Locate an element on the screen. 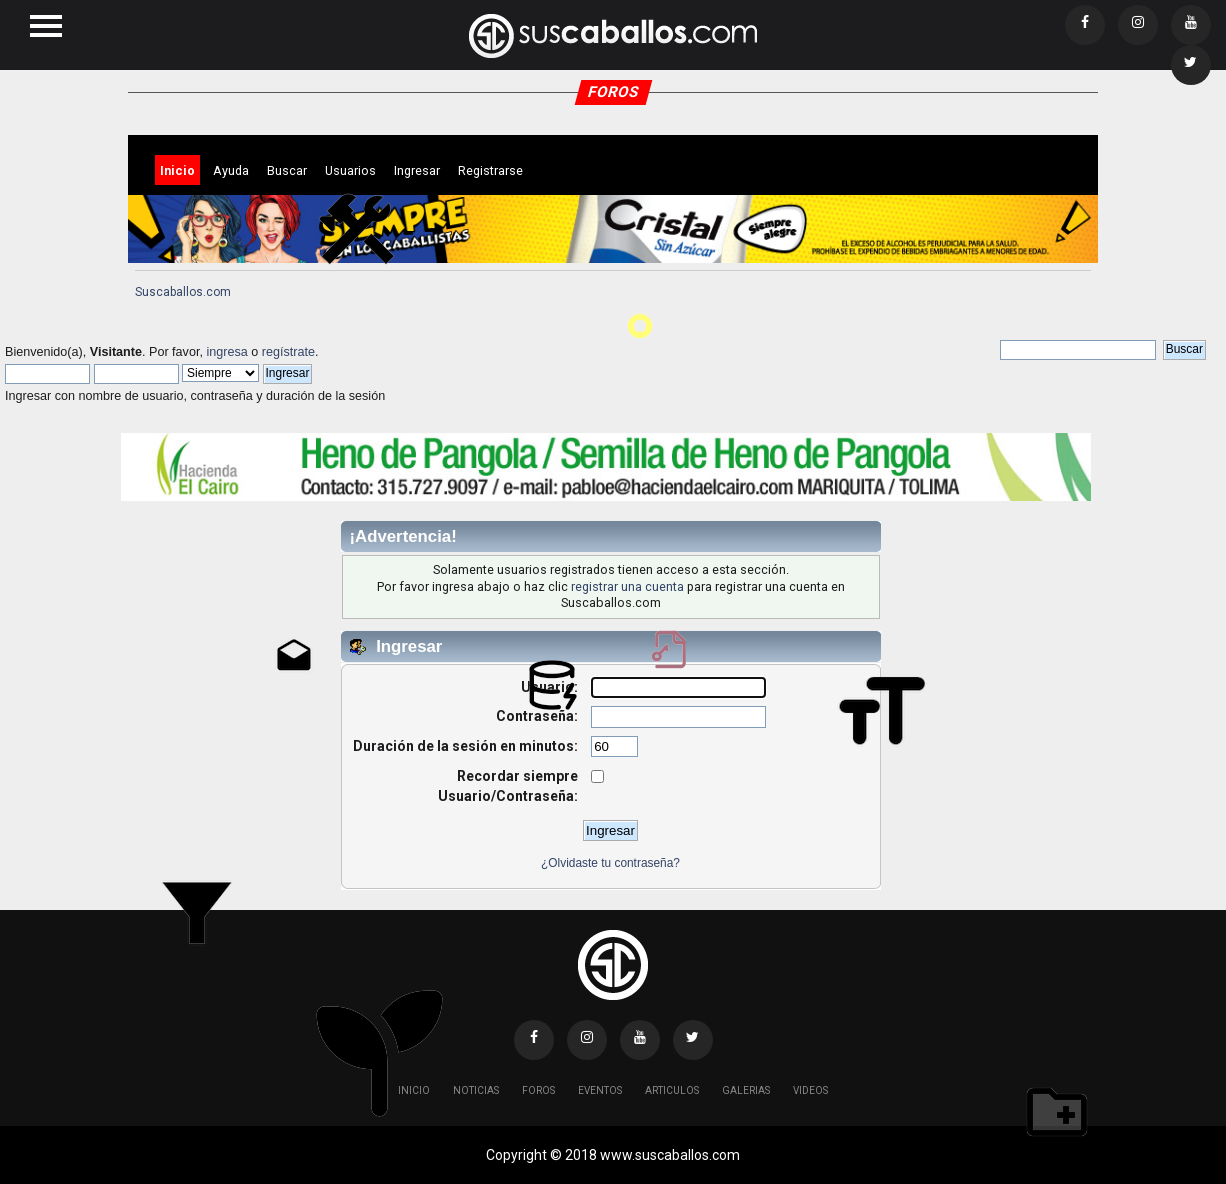 The height and width of the screenshot is (1184, 1226). database with active or real-time processing is located at coordinates (552, 685).